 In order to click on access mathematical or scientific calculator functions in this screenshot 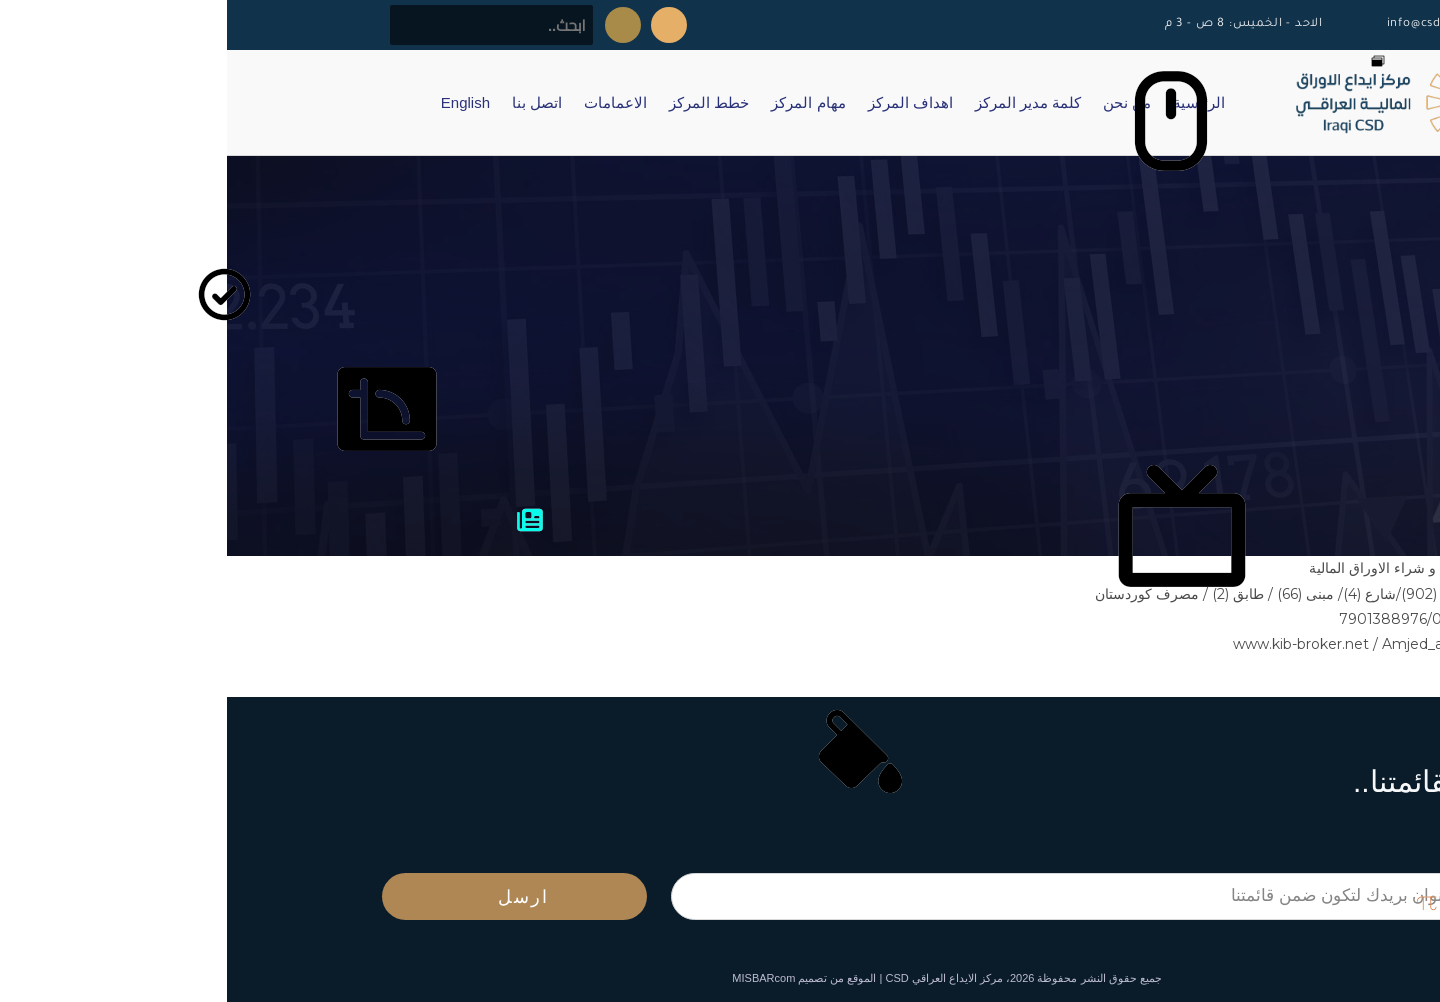, I will do `click(1427, 903)`.